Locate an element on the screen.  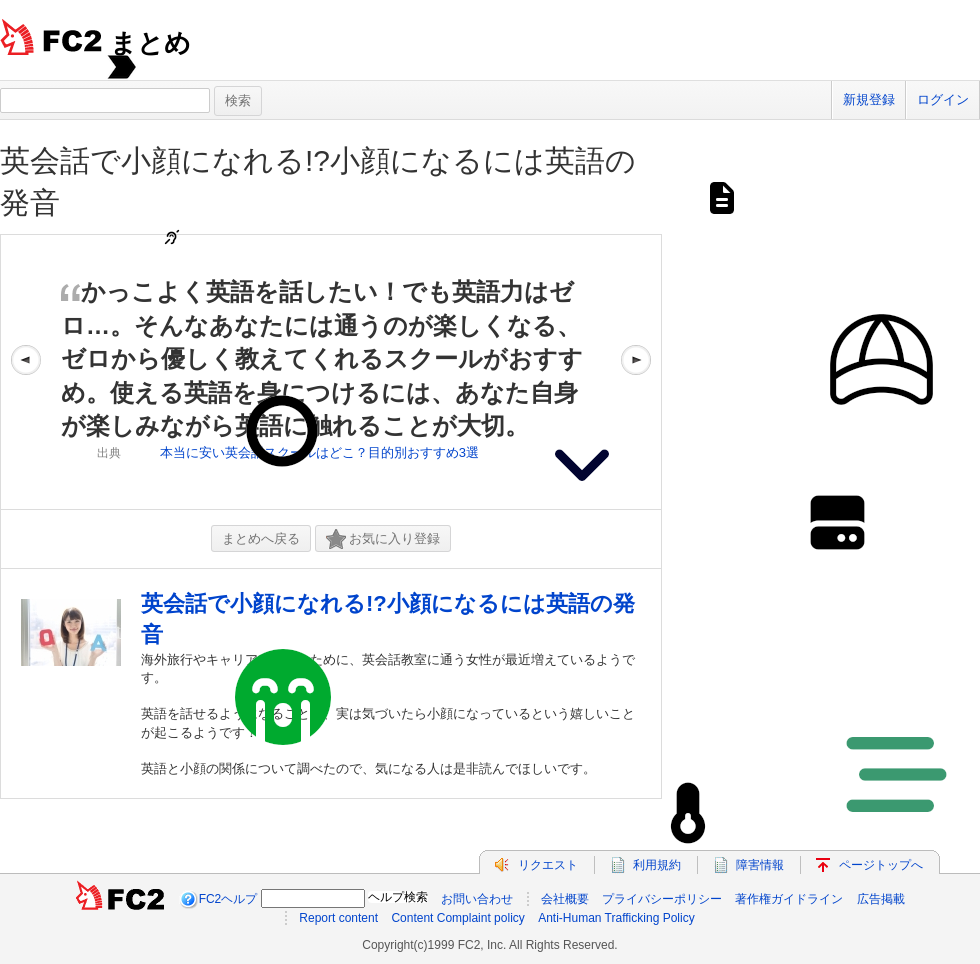
mark a message or item as important is located at coordinates (121, 67).